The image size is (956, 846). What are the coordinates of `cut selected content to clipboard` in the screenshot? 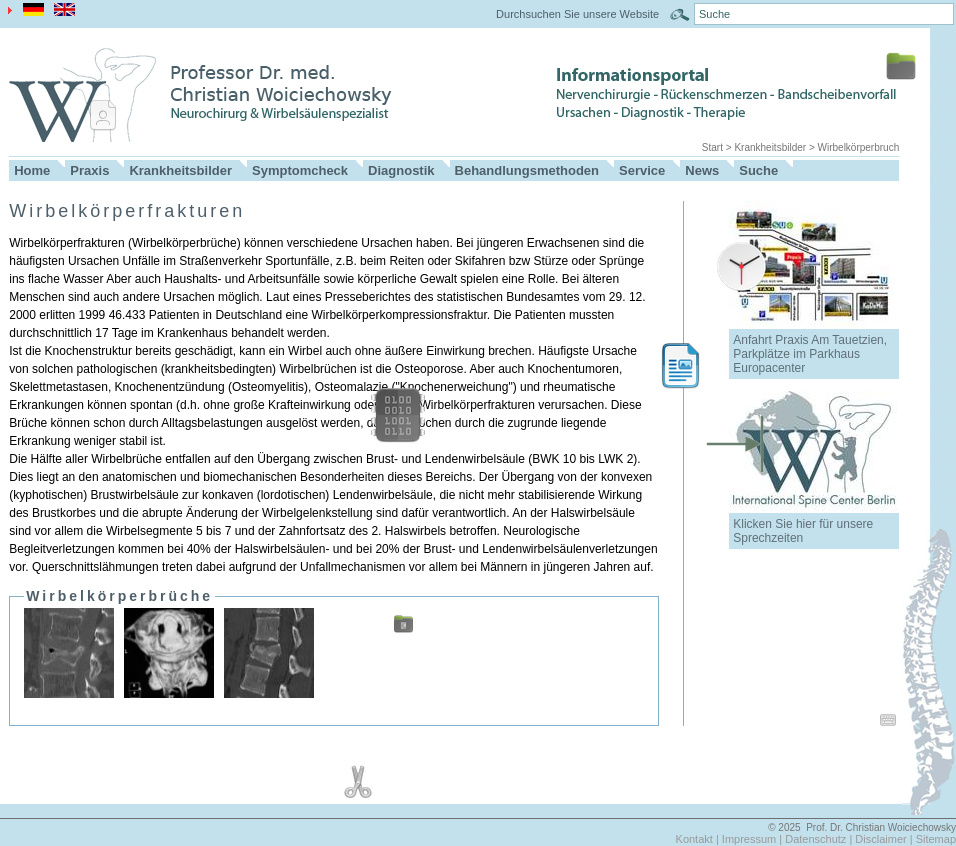 It's located at (358, 782).